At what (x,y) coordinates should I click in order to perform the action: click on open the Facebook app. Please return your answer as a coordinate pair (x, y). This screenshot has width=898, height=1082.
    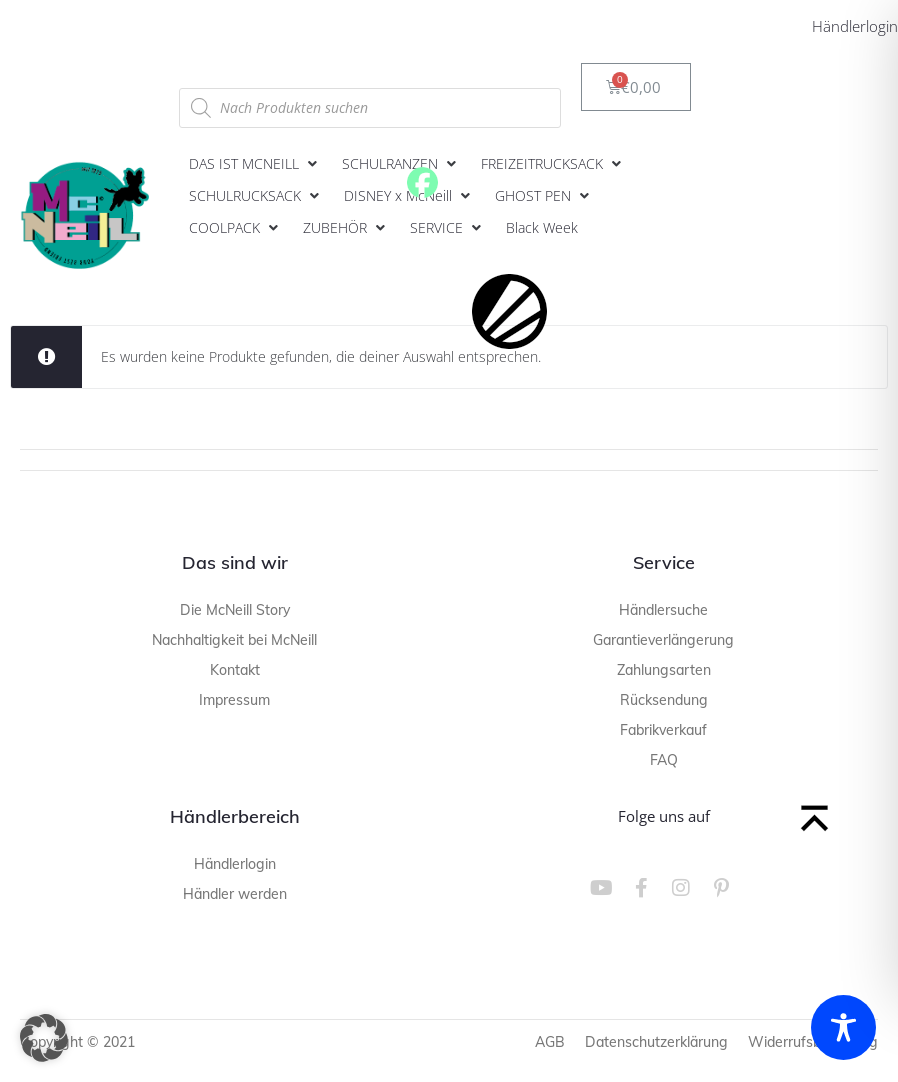
    Looking at the image, I should click on (422, 182).